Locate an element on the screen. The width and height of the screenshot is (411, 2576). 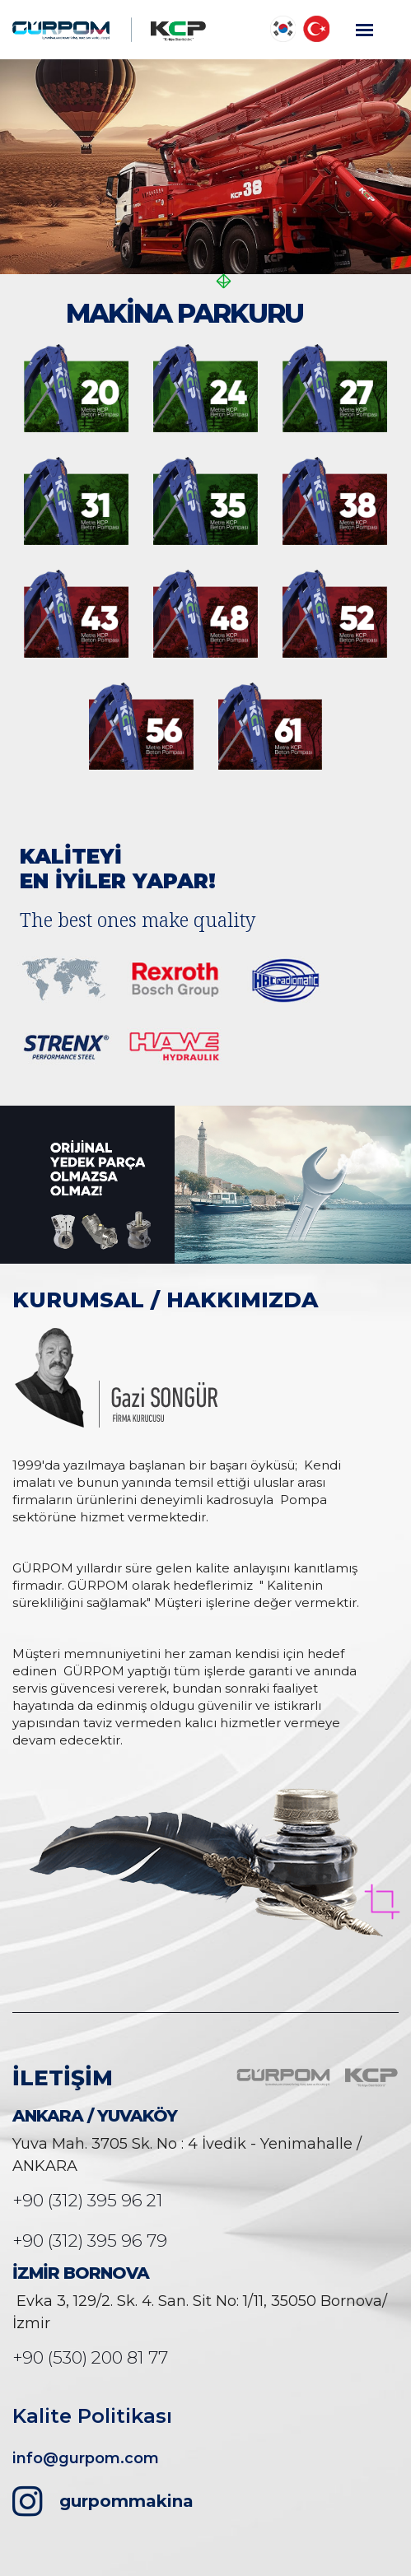
crop an image or photo is located at coordinates (382, 1902).